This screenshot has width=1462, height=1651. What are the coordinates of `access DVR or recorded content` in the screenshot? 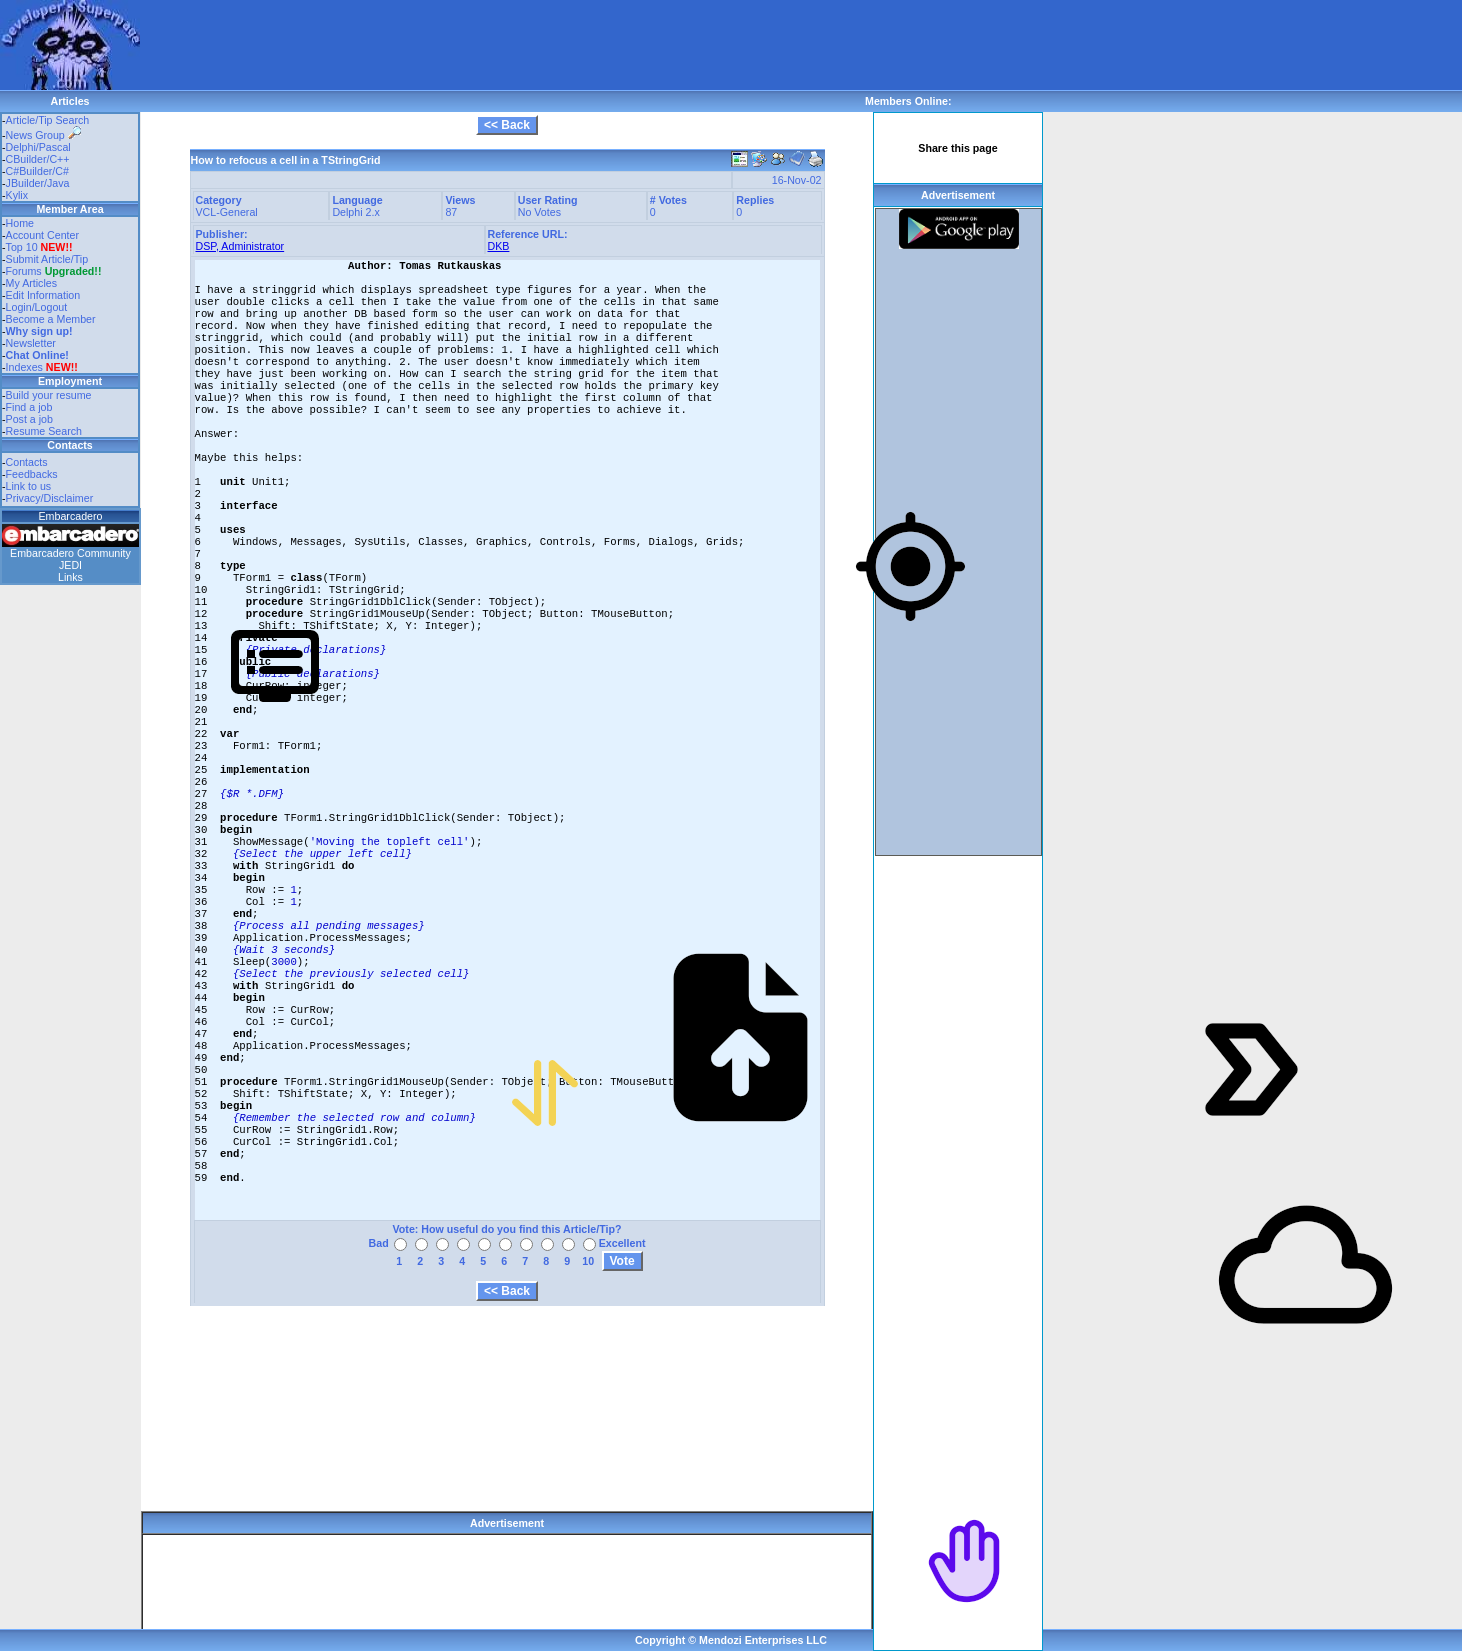 It's located at (275, 666).